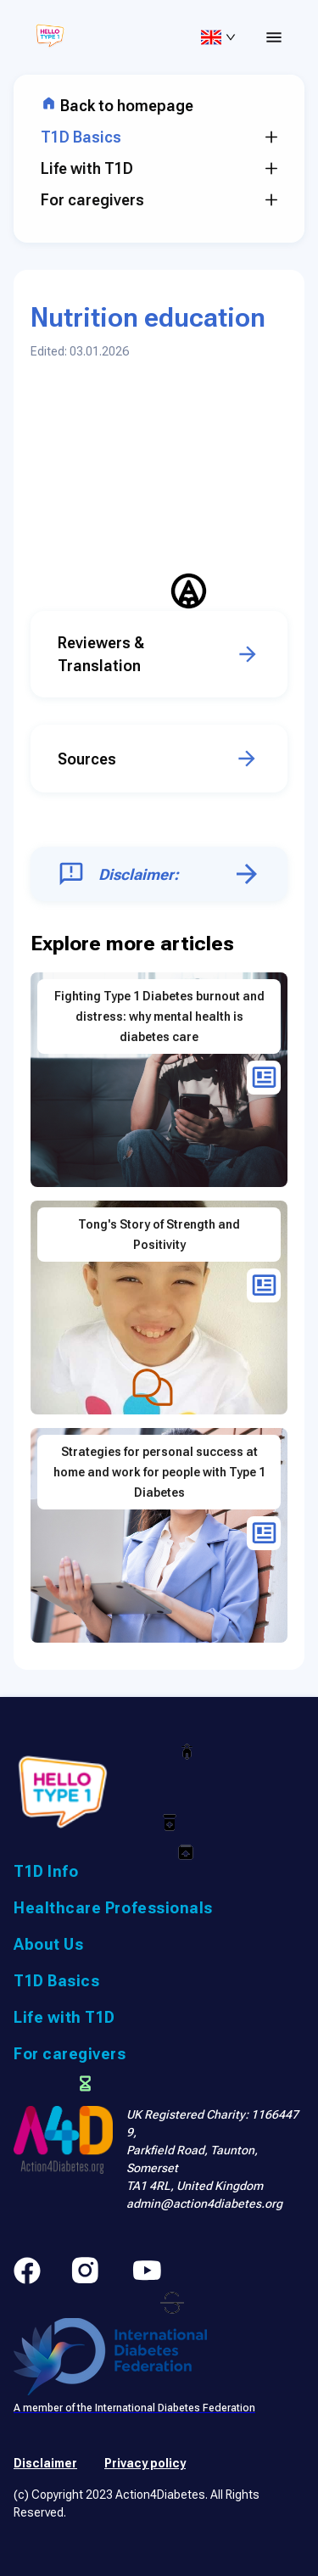 The height and width of the screenshot is (2576, 318). I want to click on restore item from archive, so click(186, 1852).